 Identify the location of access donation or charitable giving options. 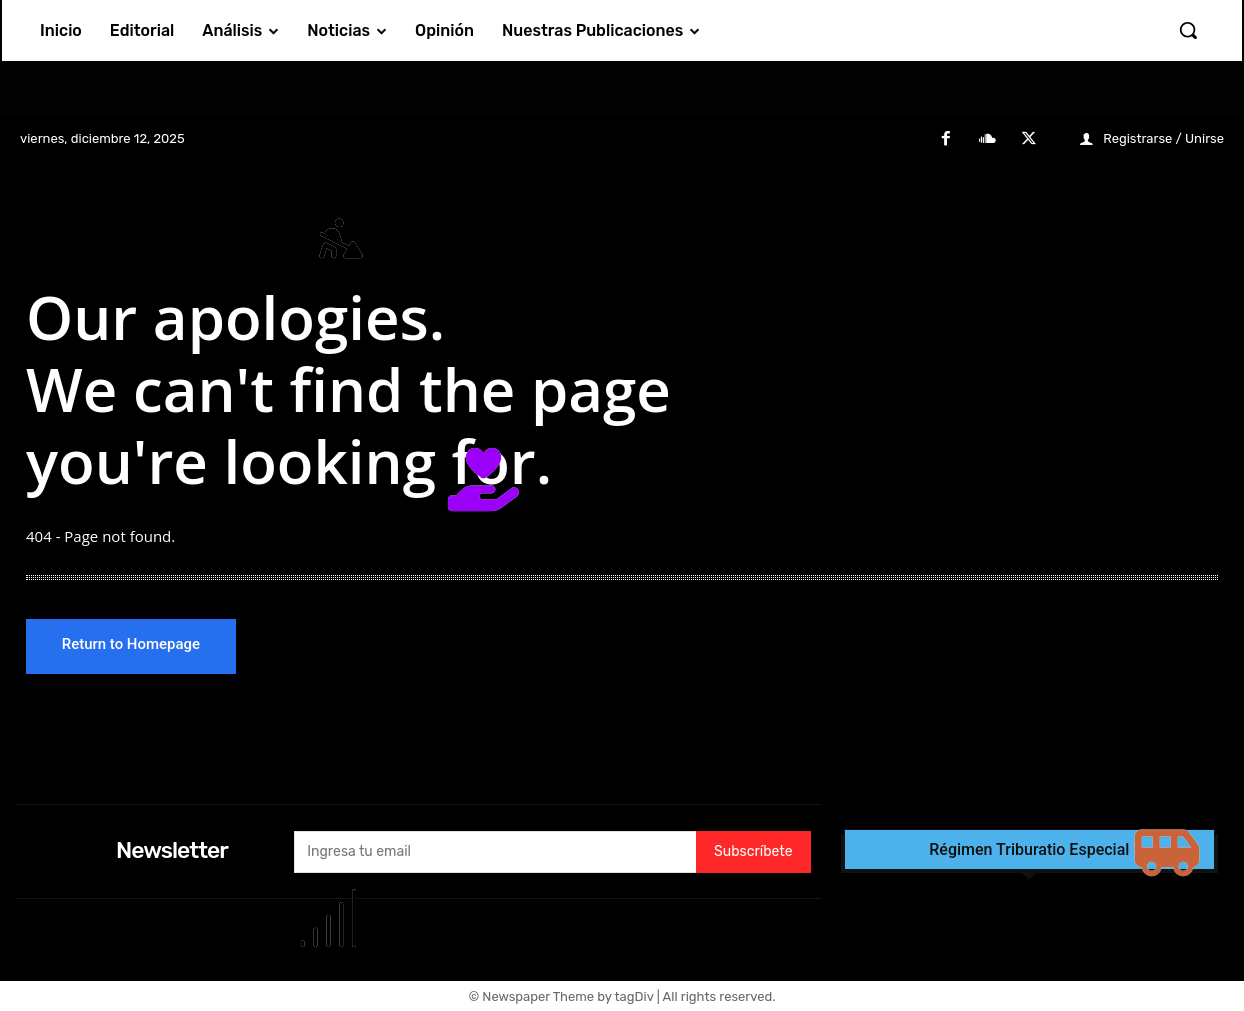
(483, 479).